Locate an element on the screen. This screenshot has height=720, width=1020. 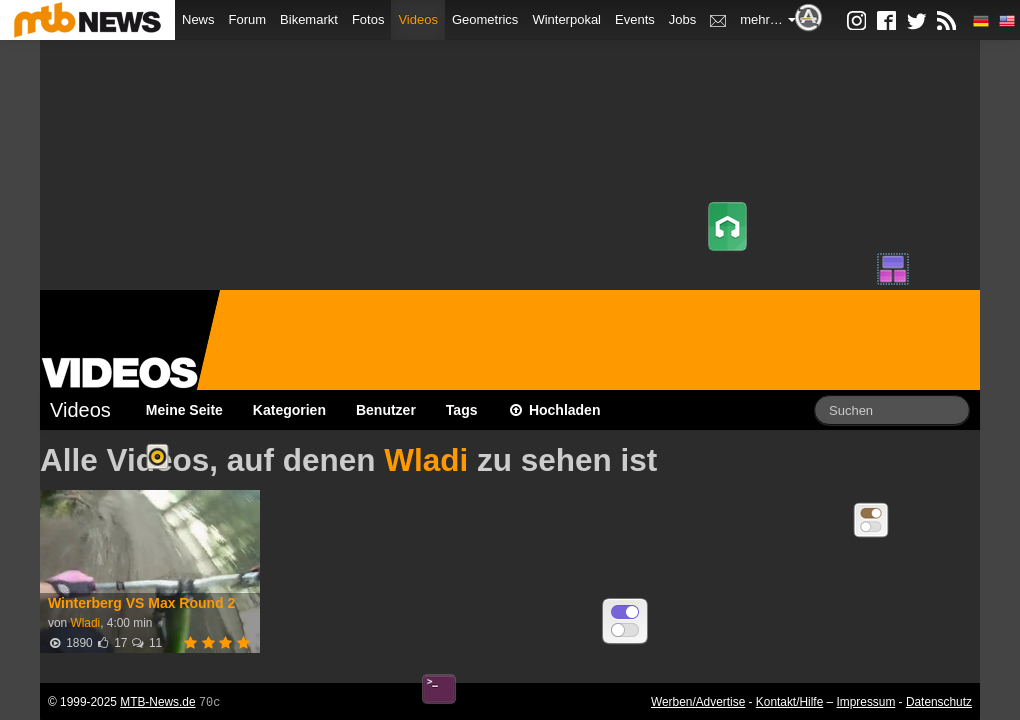
open rhythmbox music player is located at coordinates (157, 456).